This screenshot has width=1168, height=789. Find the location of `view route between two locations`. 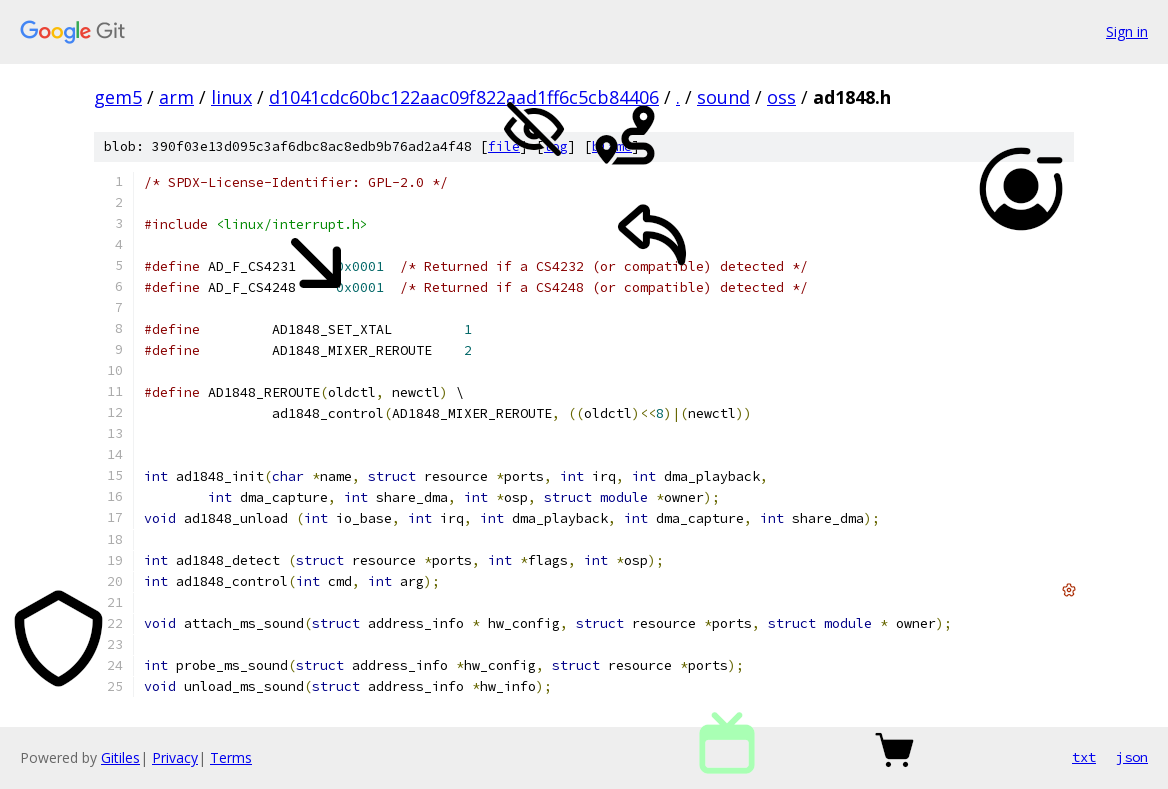

view route between two locations is located at coordinates (625, 135).